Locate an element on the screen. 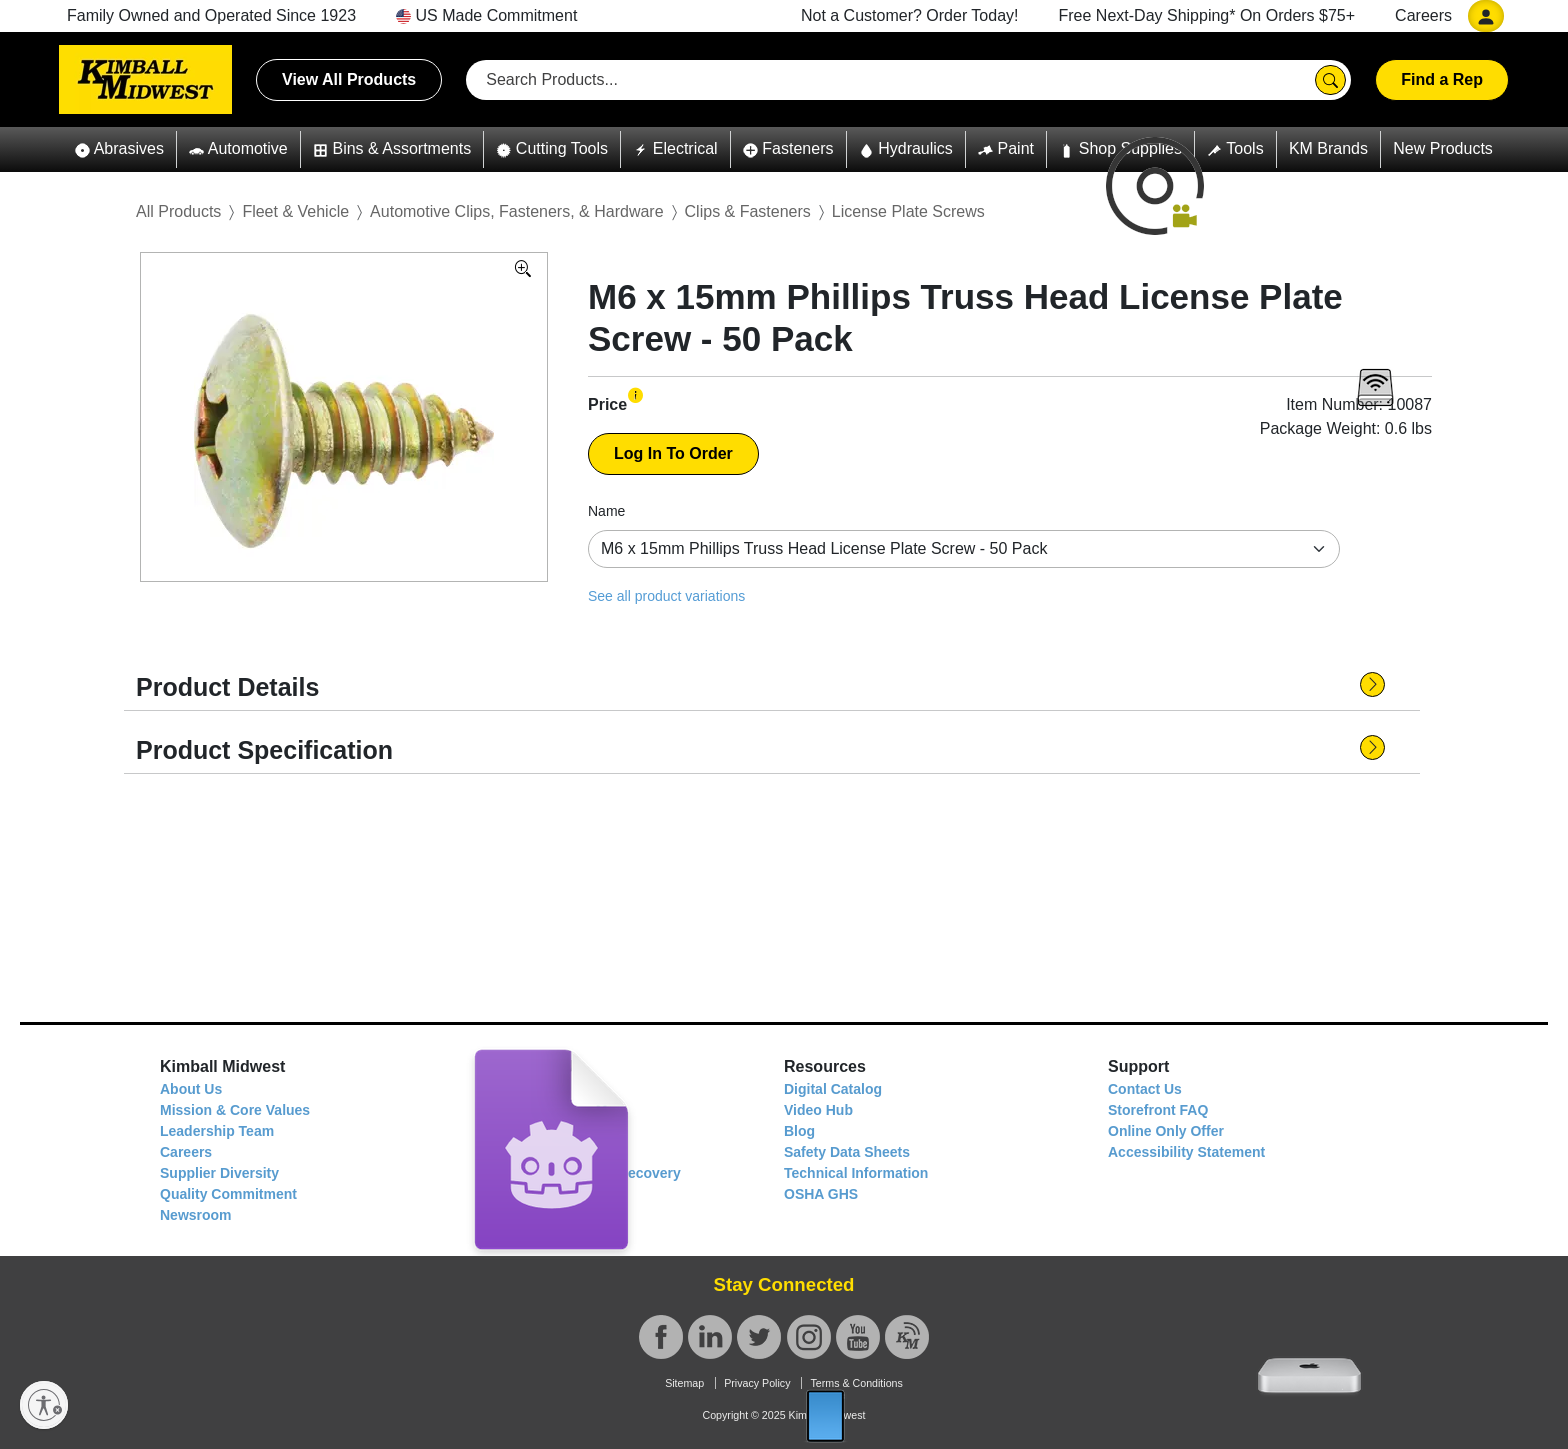 The width and height of the screenshot is (1568, 1449). access a wireless network drive is located at coordinates (1375, 387).